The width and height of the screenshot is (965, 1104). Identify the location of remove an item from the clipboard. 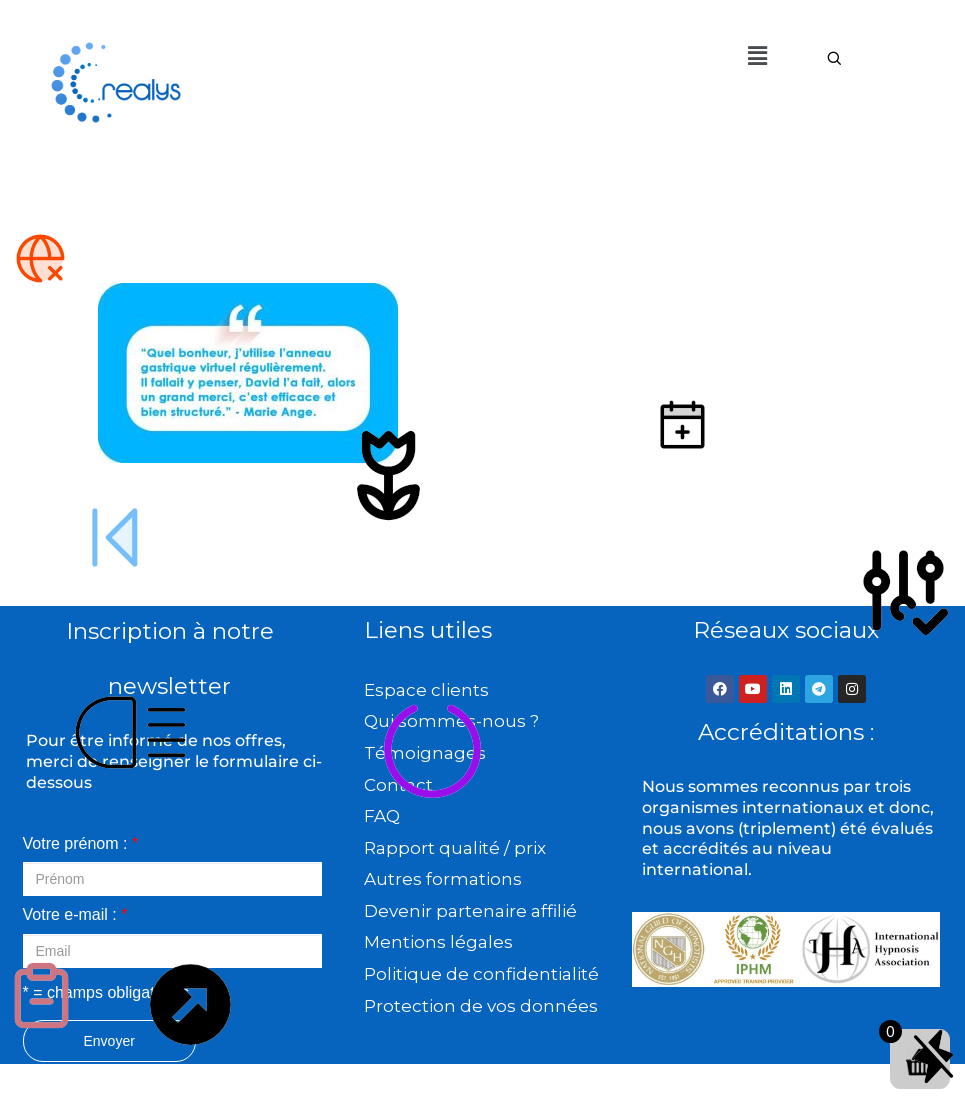
(41, 995).